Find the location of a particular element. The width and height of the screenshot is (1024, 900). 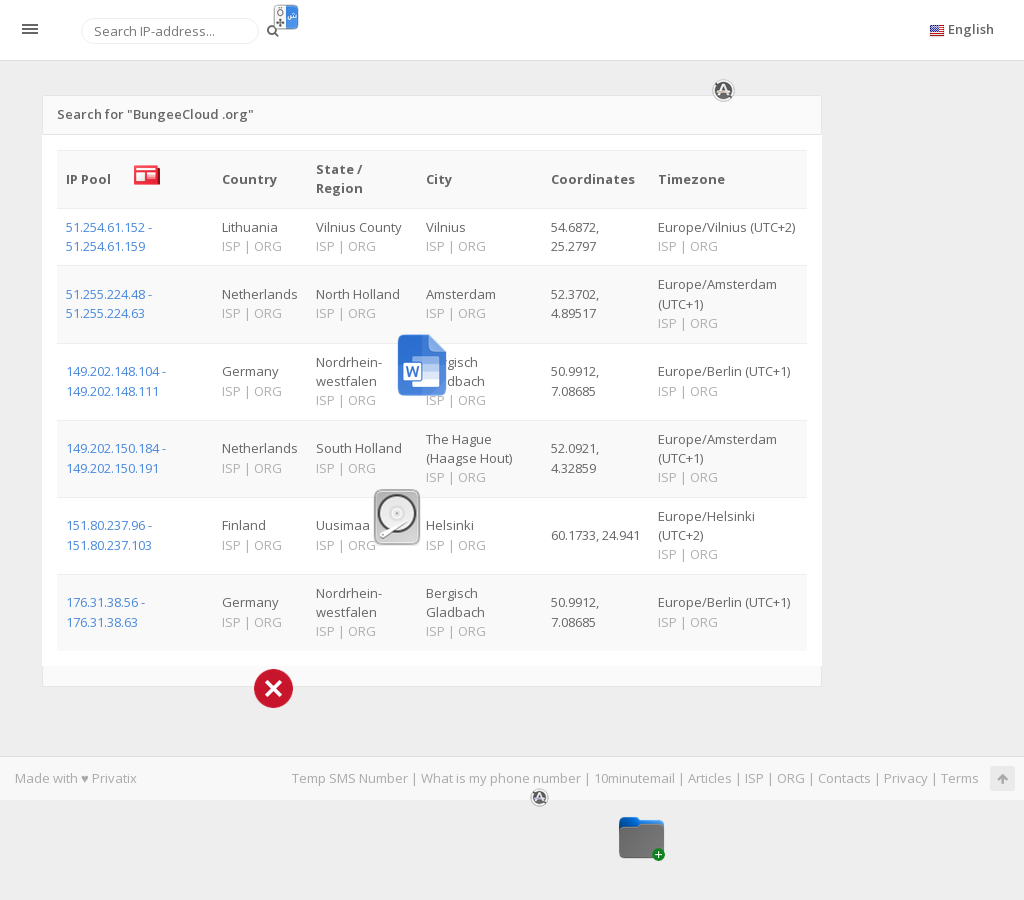

open disk utility application is located at coordinates (397, 517).